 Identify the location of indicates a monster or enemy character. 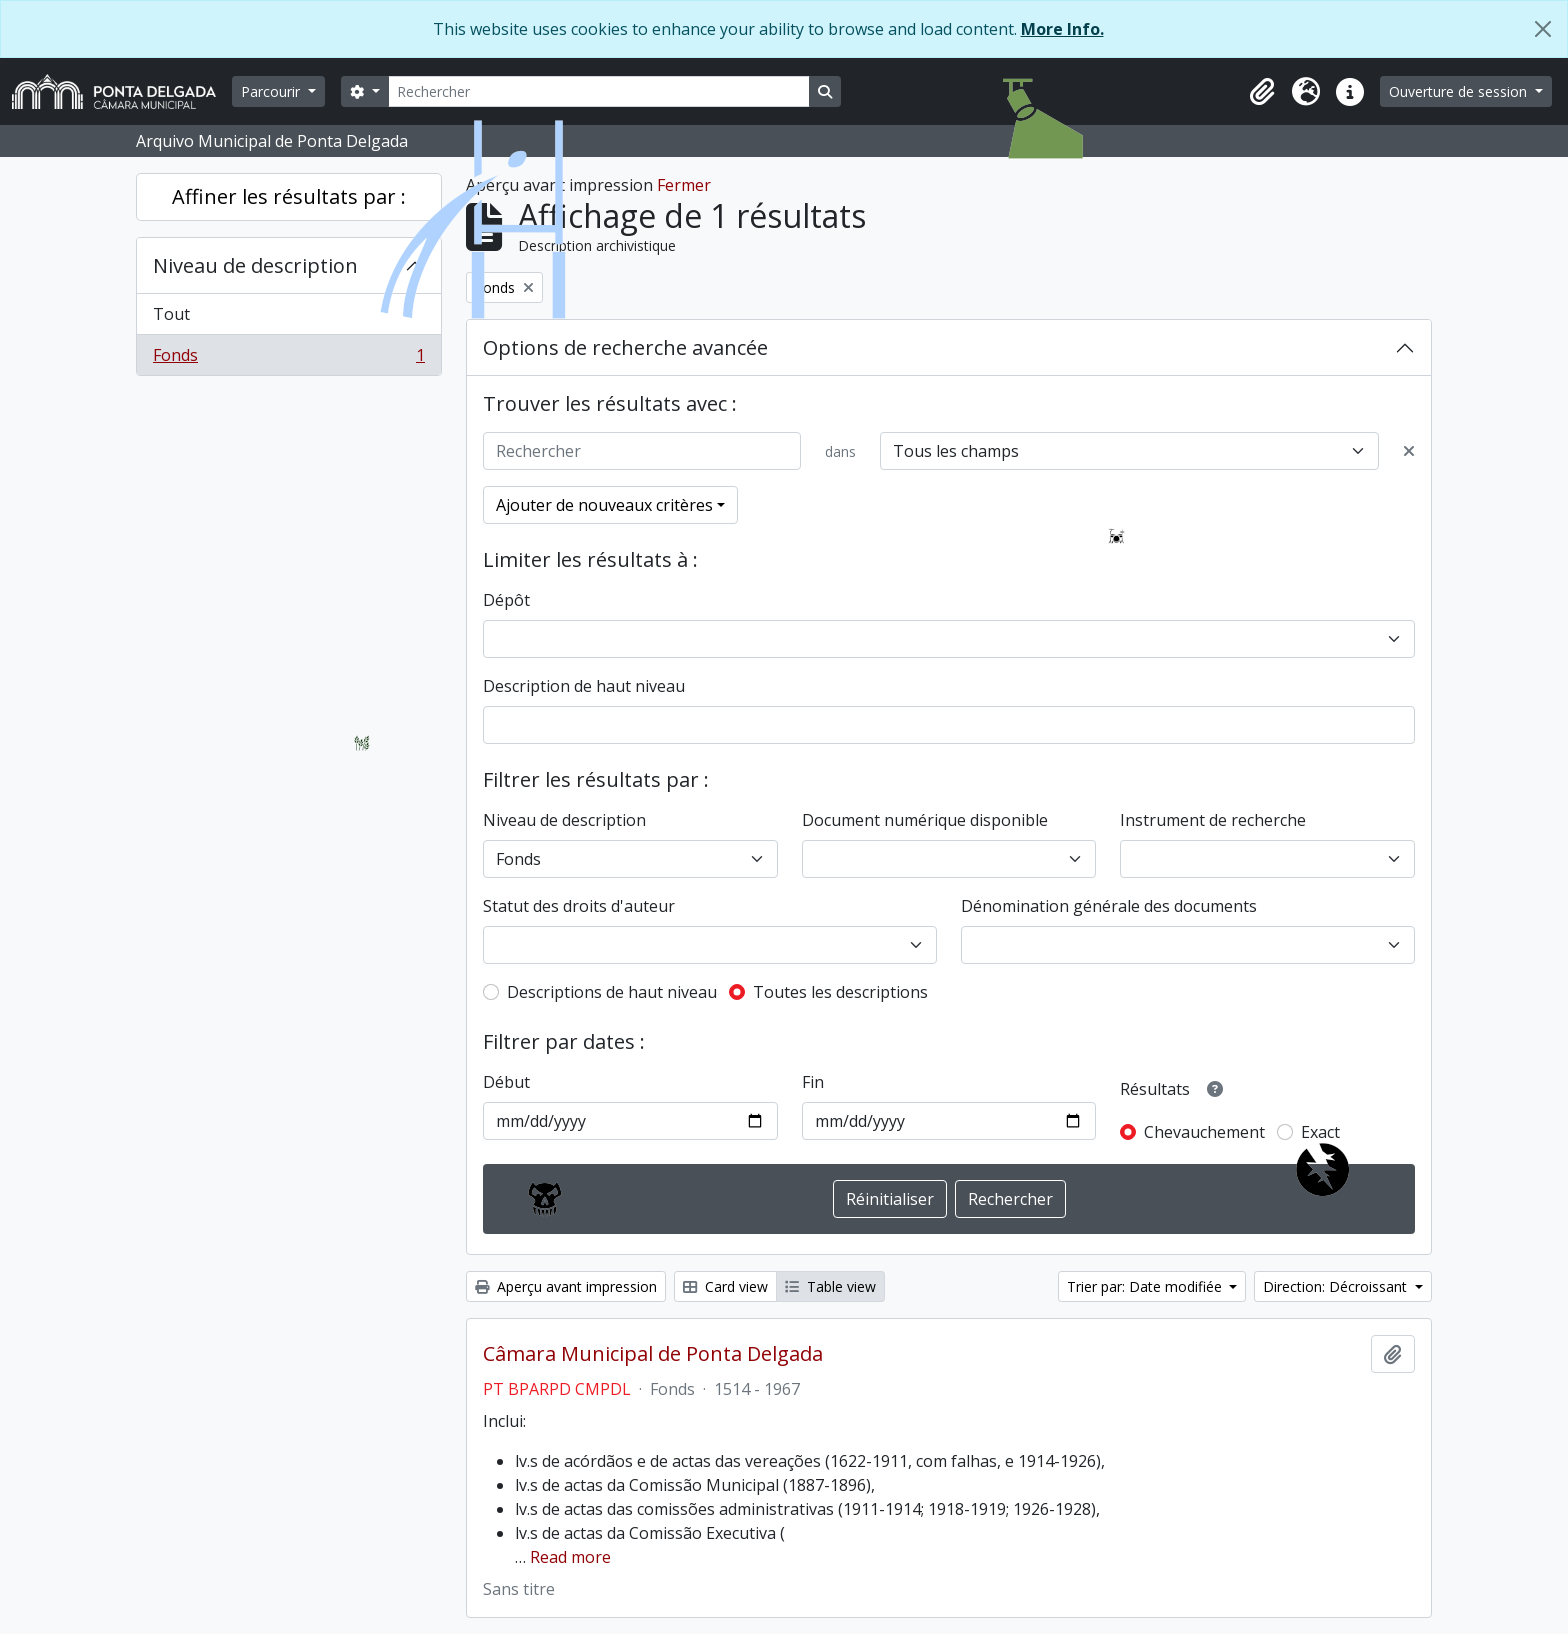
(544, 1198).